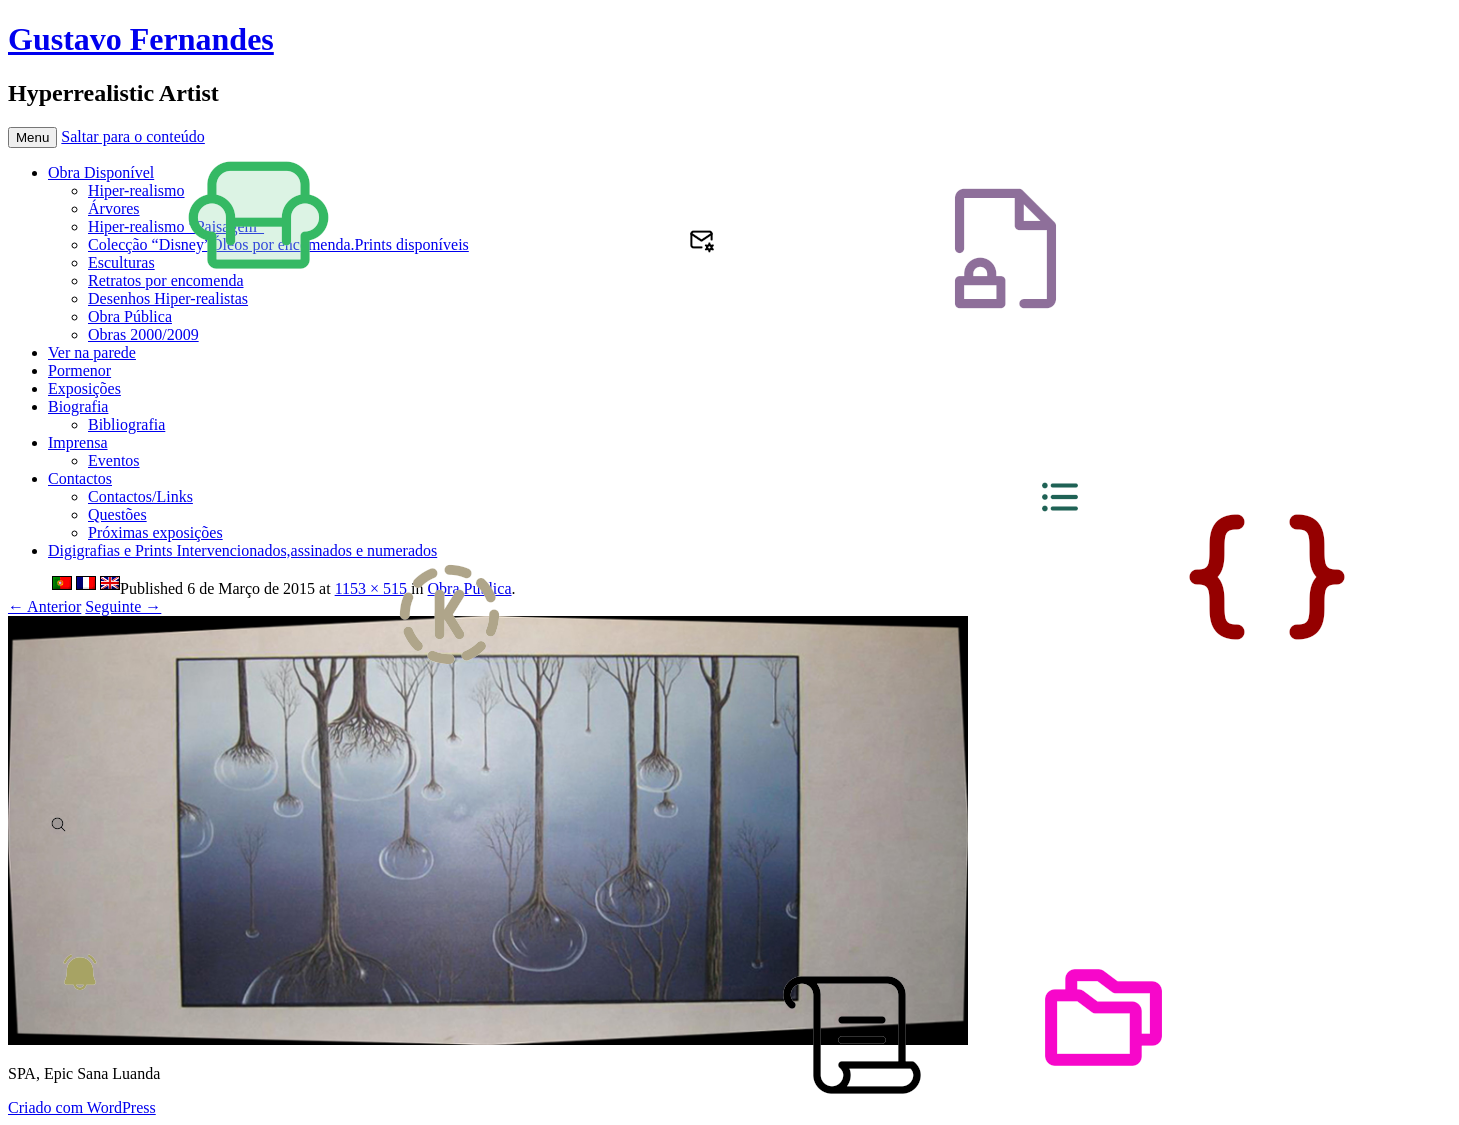 The height and width of the screenshot is (1125, 1459). Describe the element at coordinates (857, 1035) in the screenshot. I see `view terms and conditions or legal documents` at that location.